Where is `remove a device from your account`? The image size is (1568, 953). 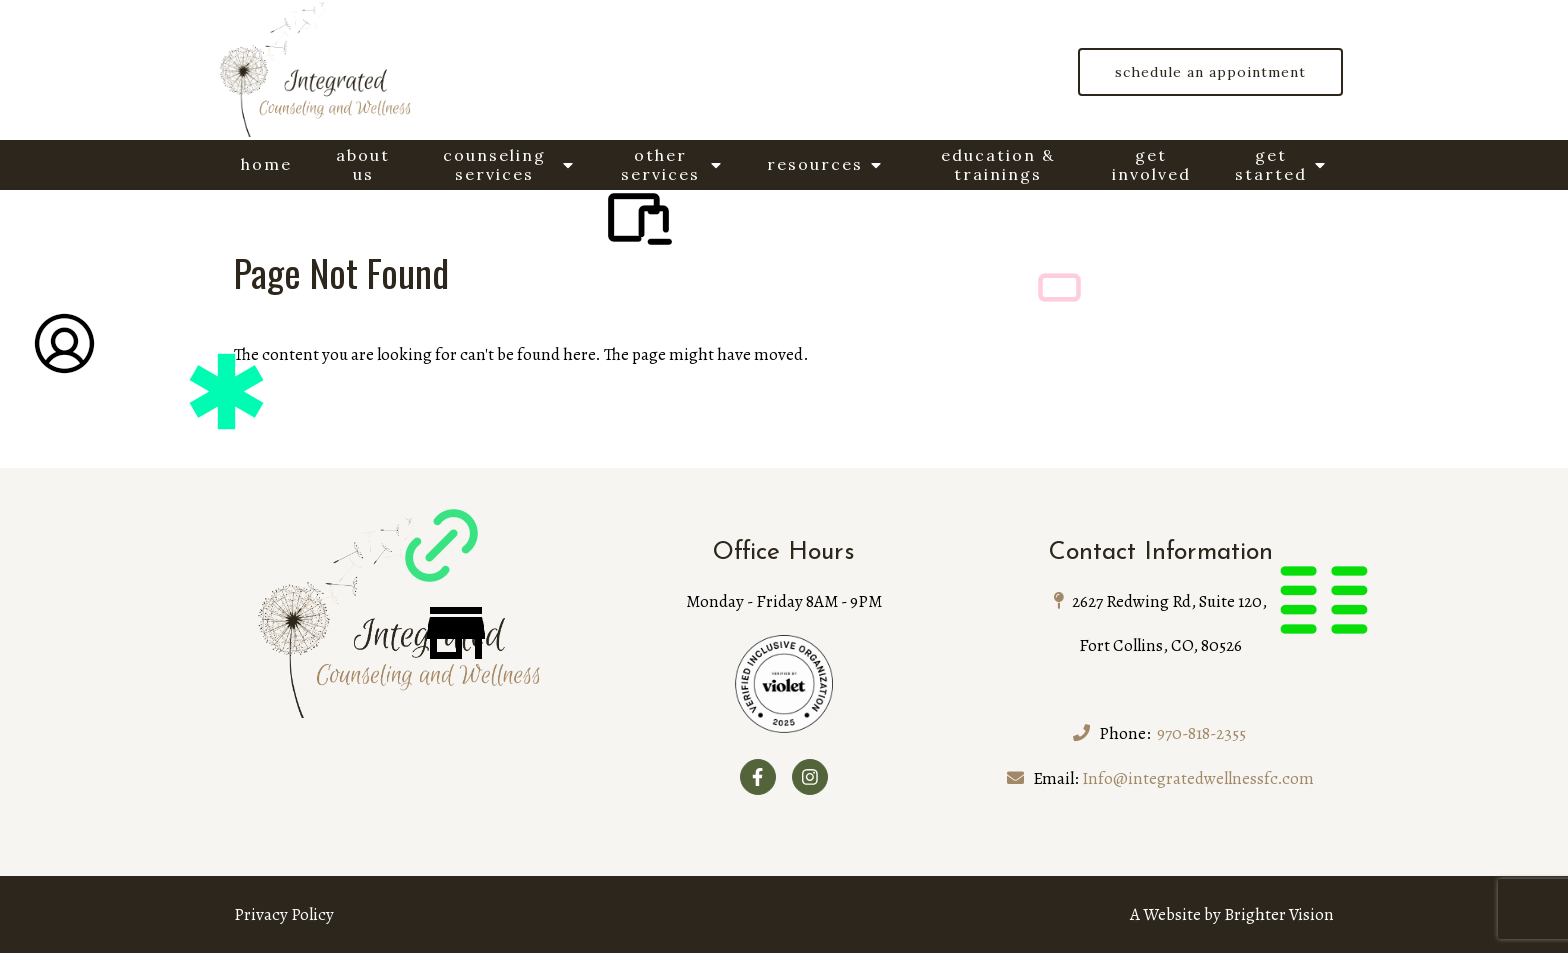 remove a device from your account is located at coordinates (638, 220).